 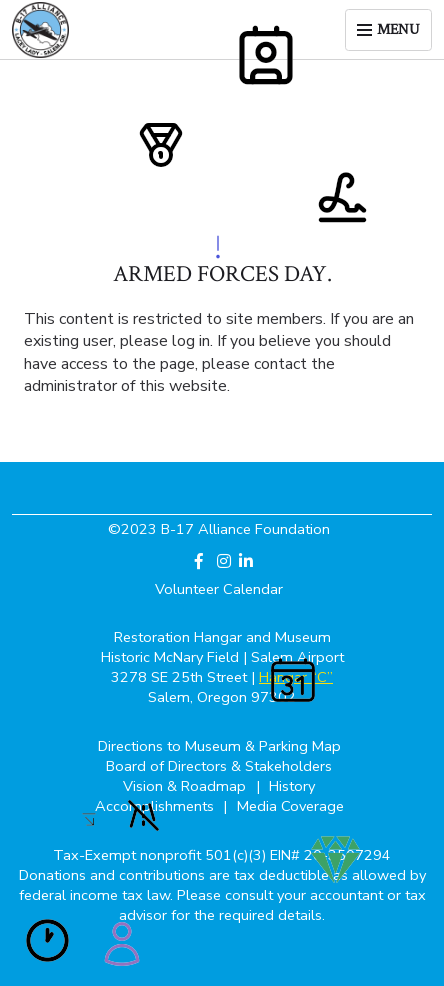 What do you see at coordinates (293, 680) in the screenshot?
I see `view or select a specific date` at bounding box center [293, 680].